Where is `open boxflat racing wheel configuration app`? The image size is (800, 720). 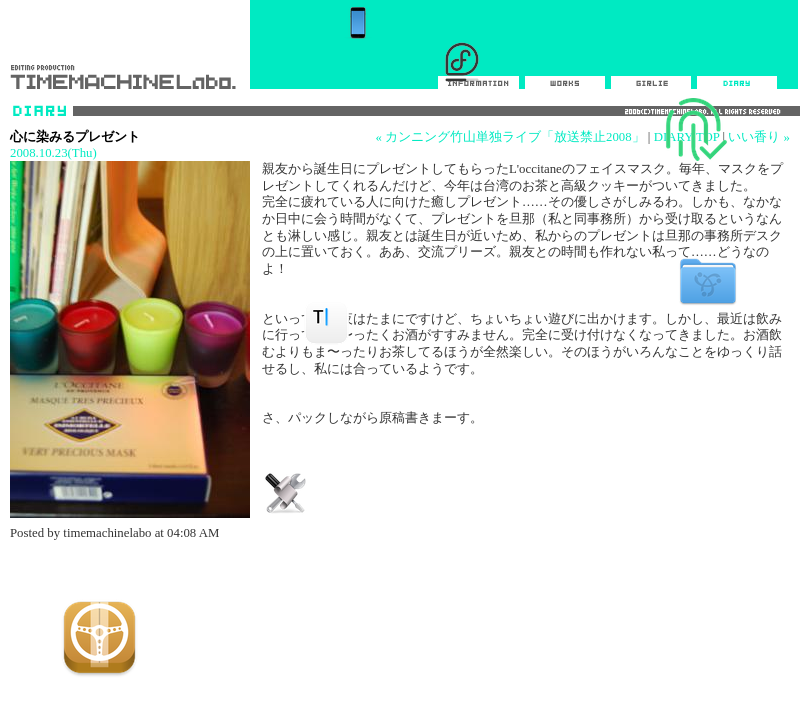
open boxflat racing wheel configuration app is located at coordinates (99, 637).